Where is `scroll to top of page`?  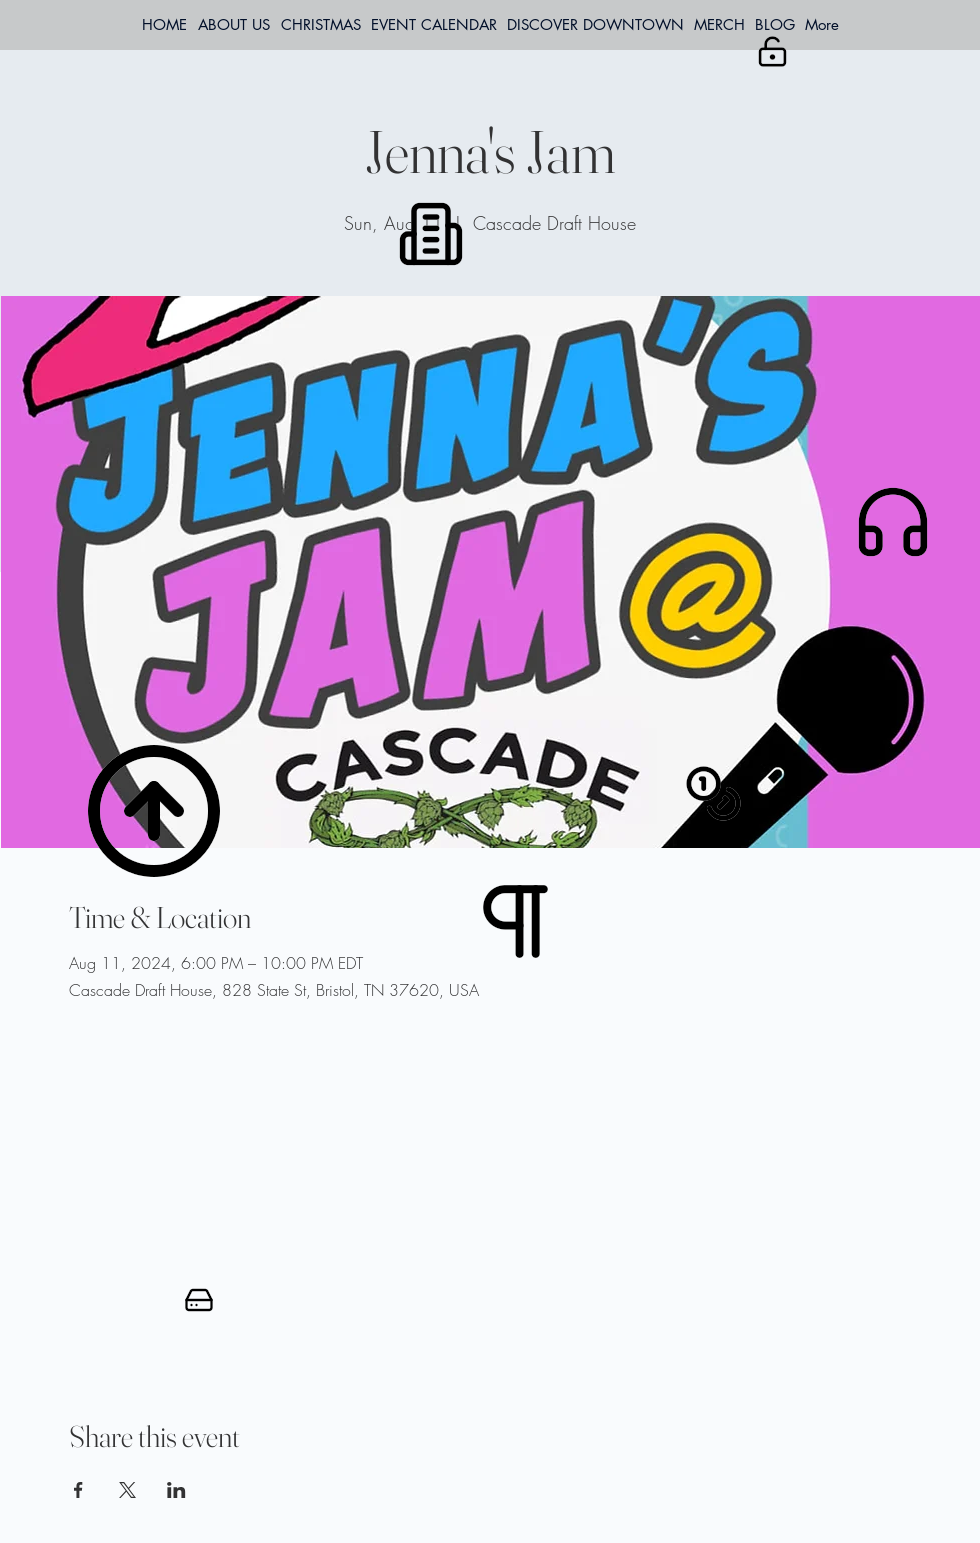 scroll to top of page is located at coordinates (154, 811).